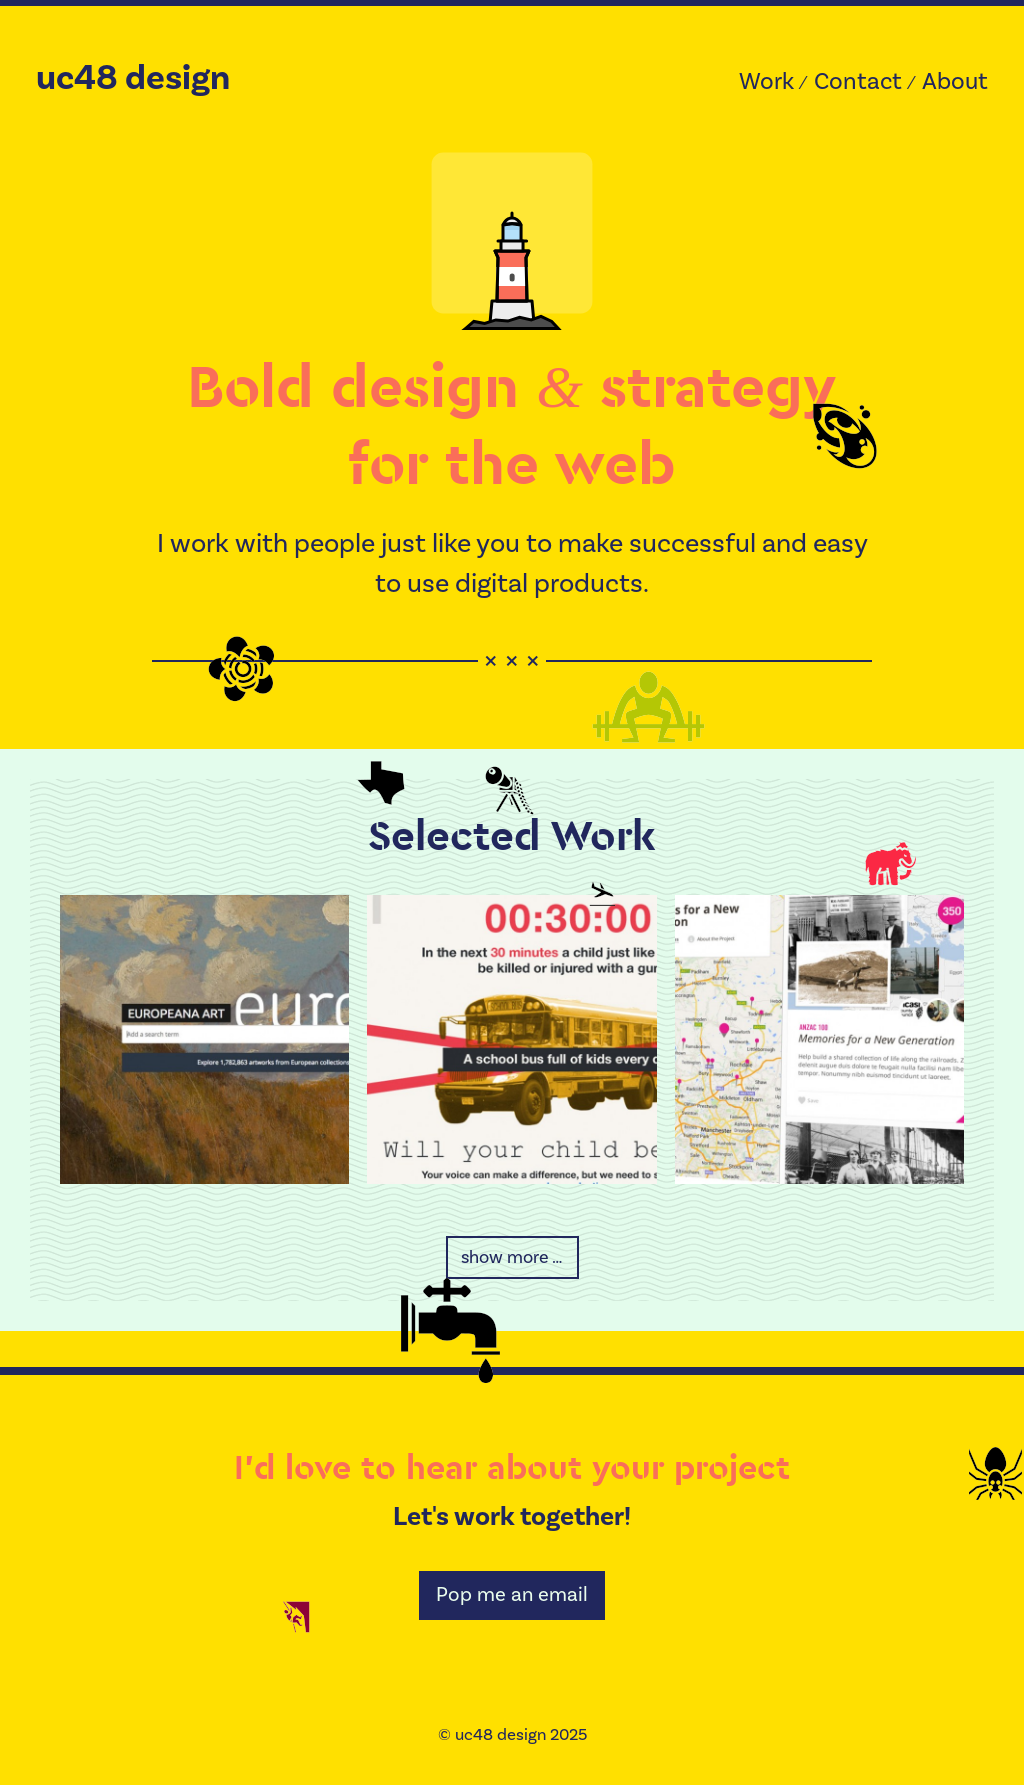 Image resolution: width=1024 pixels, height=1785 pixels. I want to click on track weightlifting or strength training exercises, so click(648, 686).